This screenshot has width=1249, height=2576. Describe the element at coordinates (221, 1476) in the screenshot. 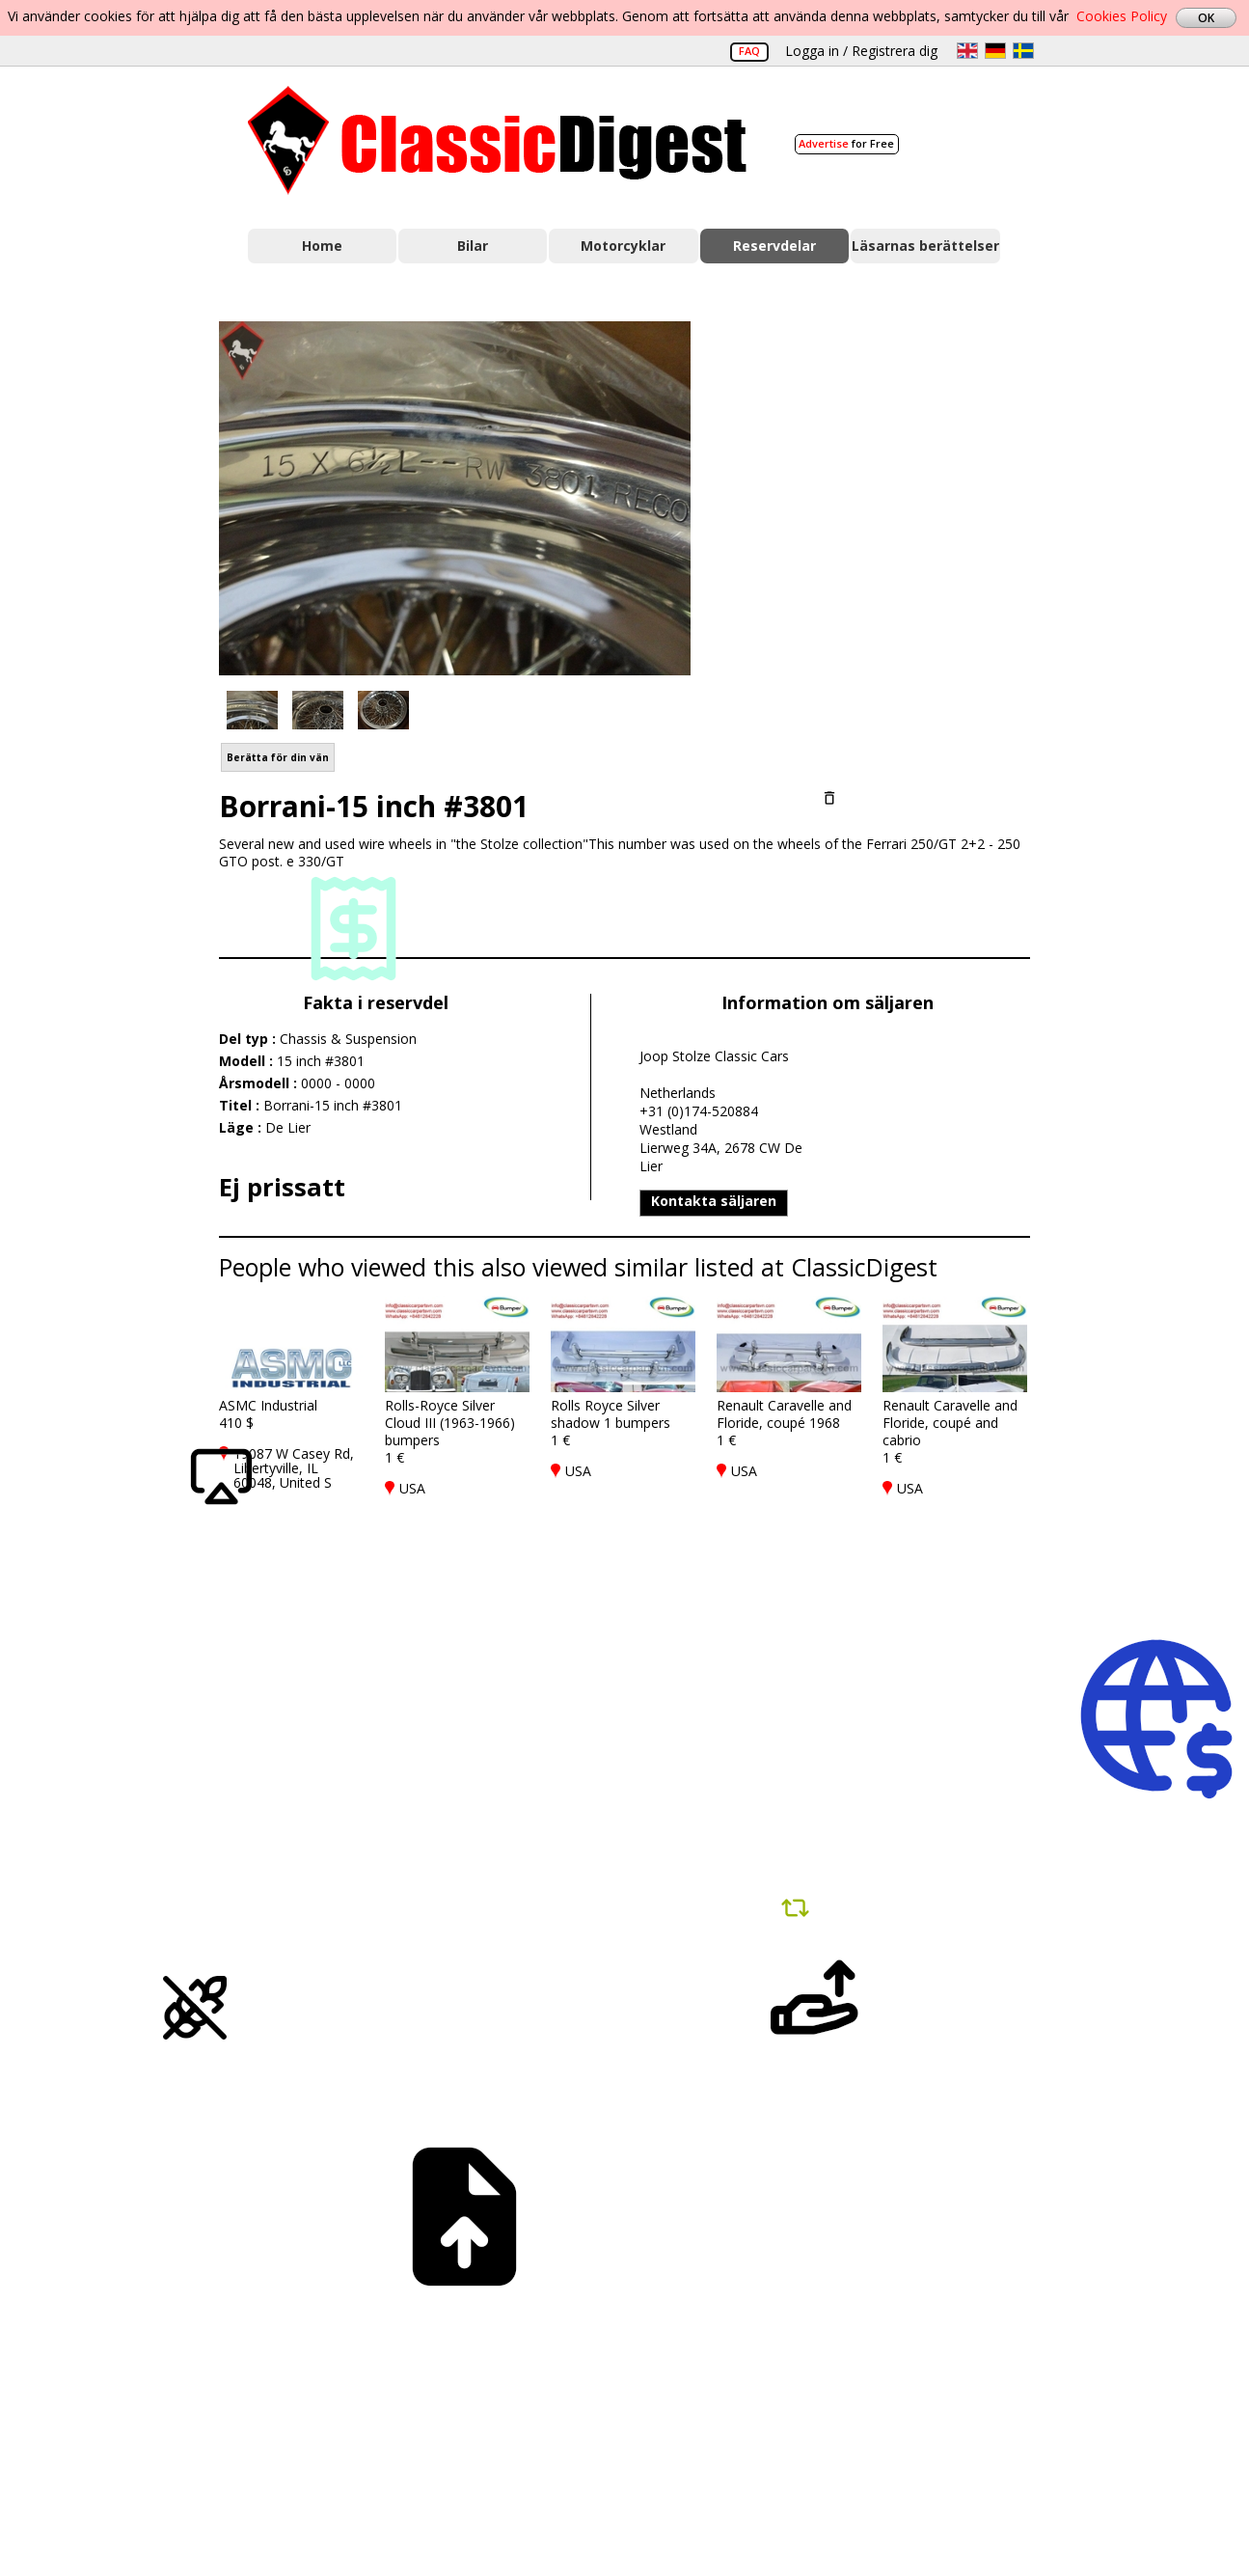

I see `stream content to an external display` at that location.